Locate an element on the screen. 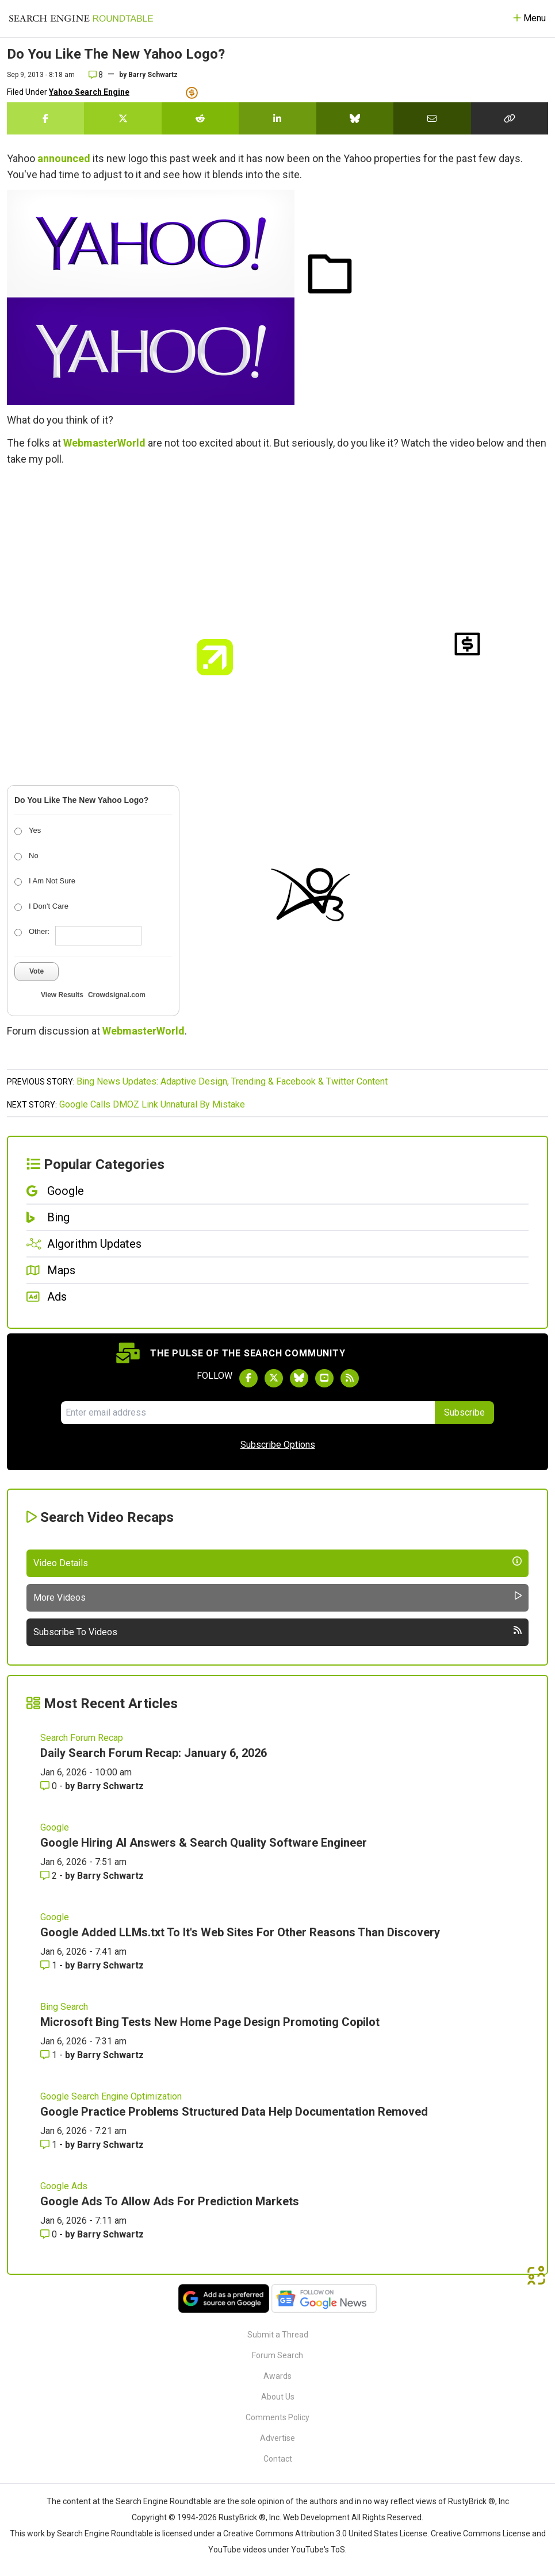  open Archive of Our Own (AO3) website is located at coordinates (310, 894).